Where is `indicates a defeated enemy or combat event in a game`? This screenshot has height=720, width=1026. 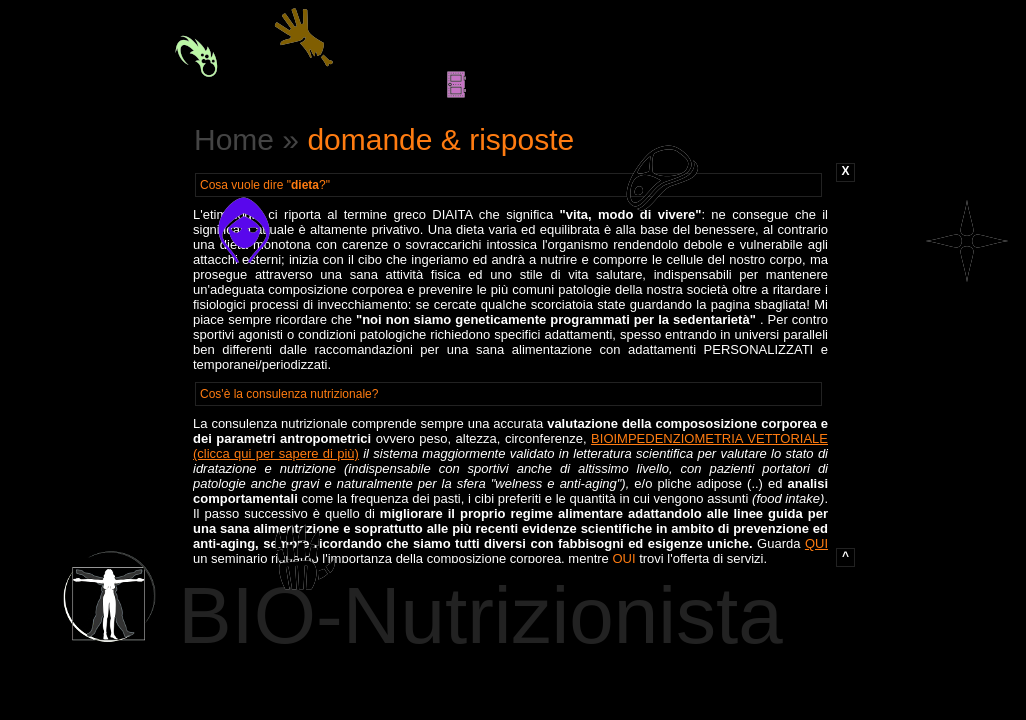 indicates a defeated enemy or combat event in a game is located at coordinates (303, 37).